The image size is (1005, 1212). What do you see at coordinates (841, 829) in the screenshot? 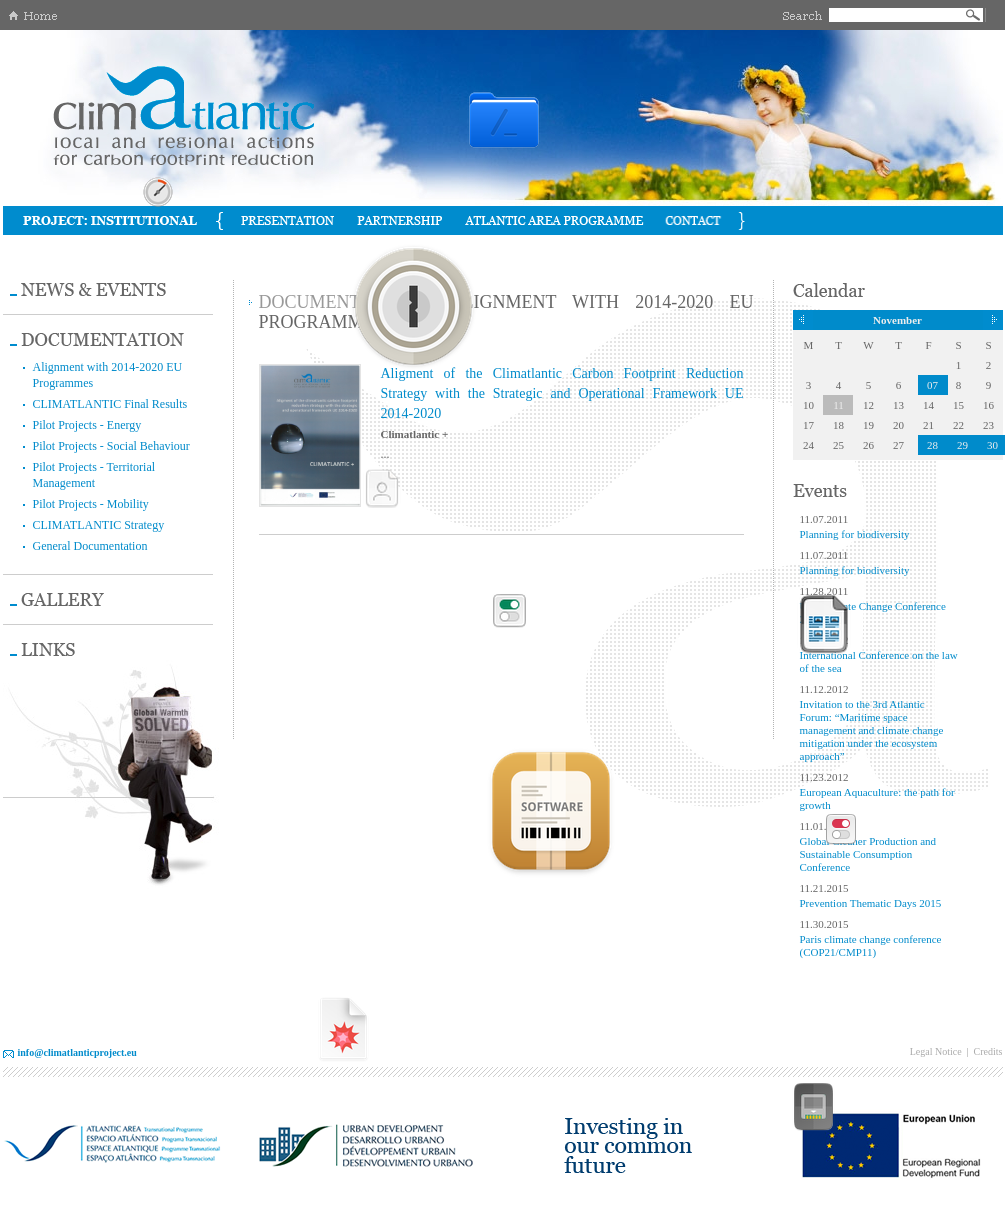
I see `open gnome tweaks settings` at bounding box center [841, 829].